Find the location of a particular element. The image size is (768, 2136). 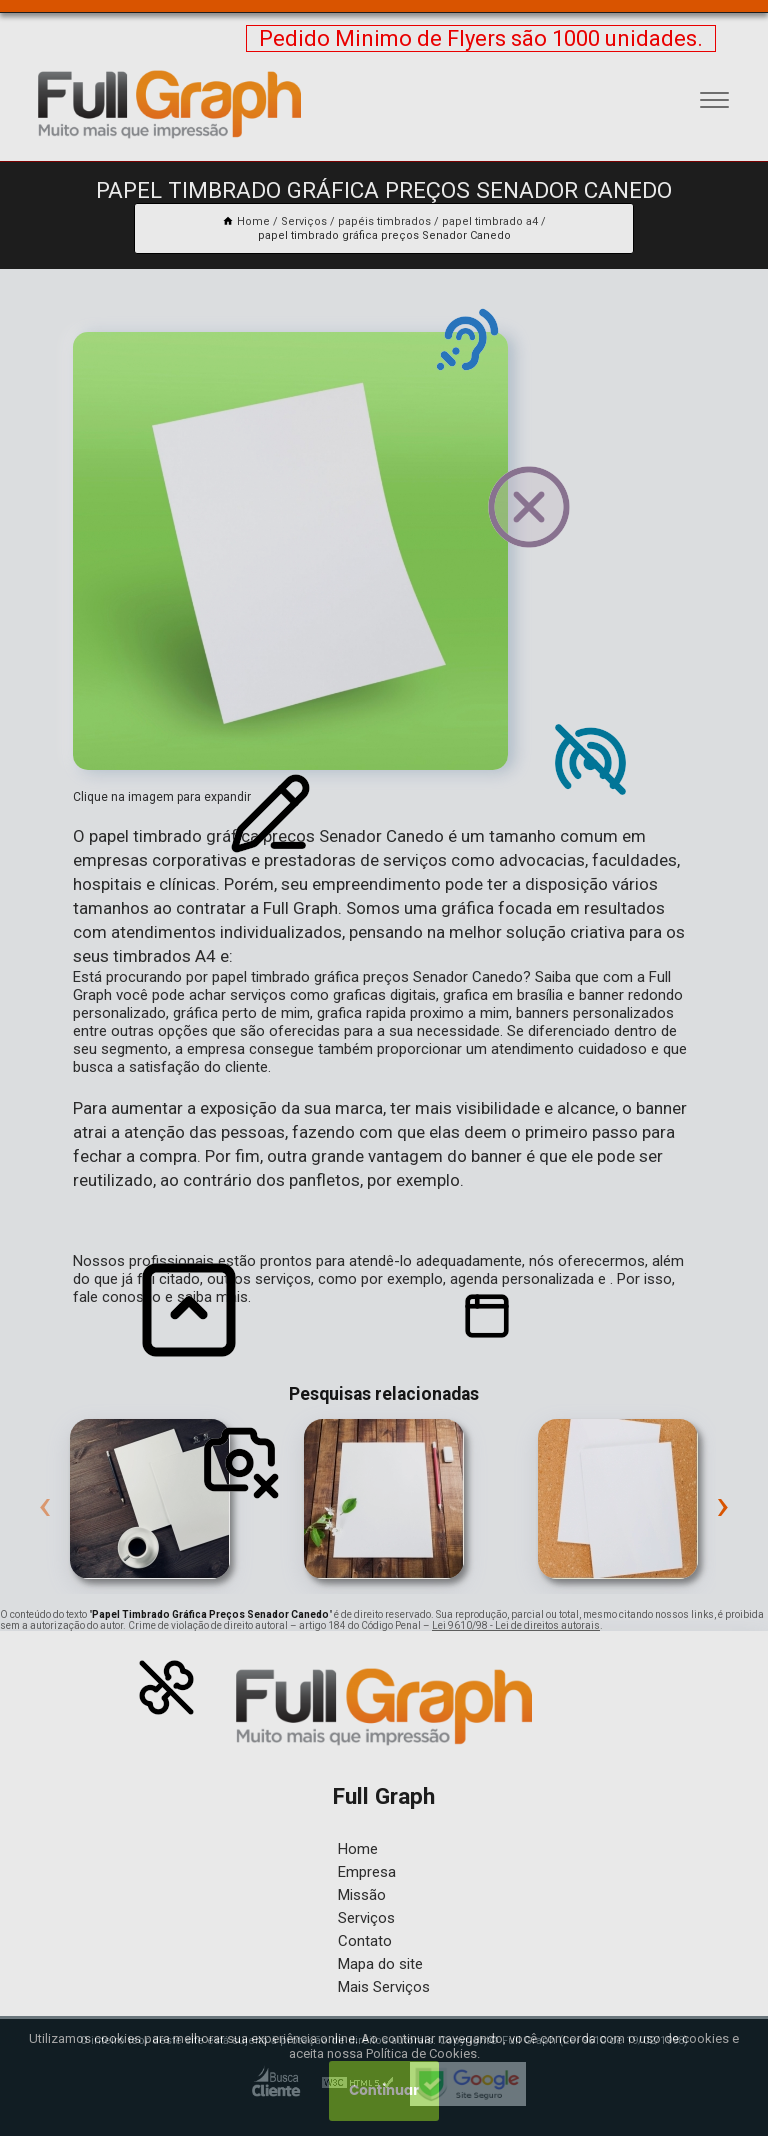

edit text or content is located at coordinates (270, 813).